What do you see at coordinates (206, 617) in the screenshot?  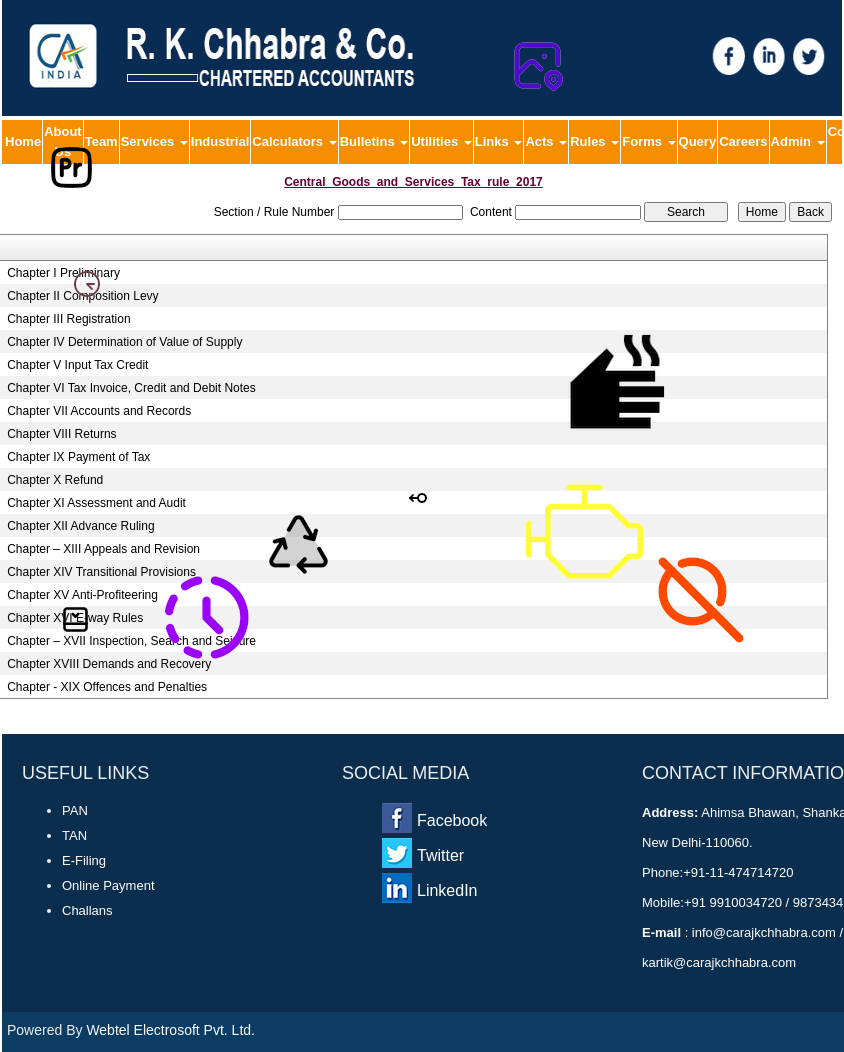 I see `toggle viewing history on or off` at bounding box center [206, 617].